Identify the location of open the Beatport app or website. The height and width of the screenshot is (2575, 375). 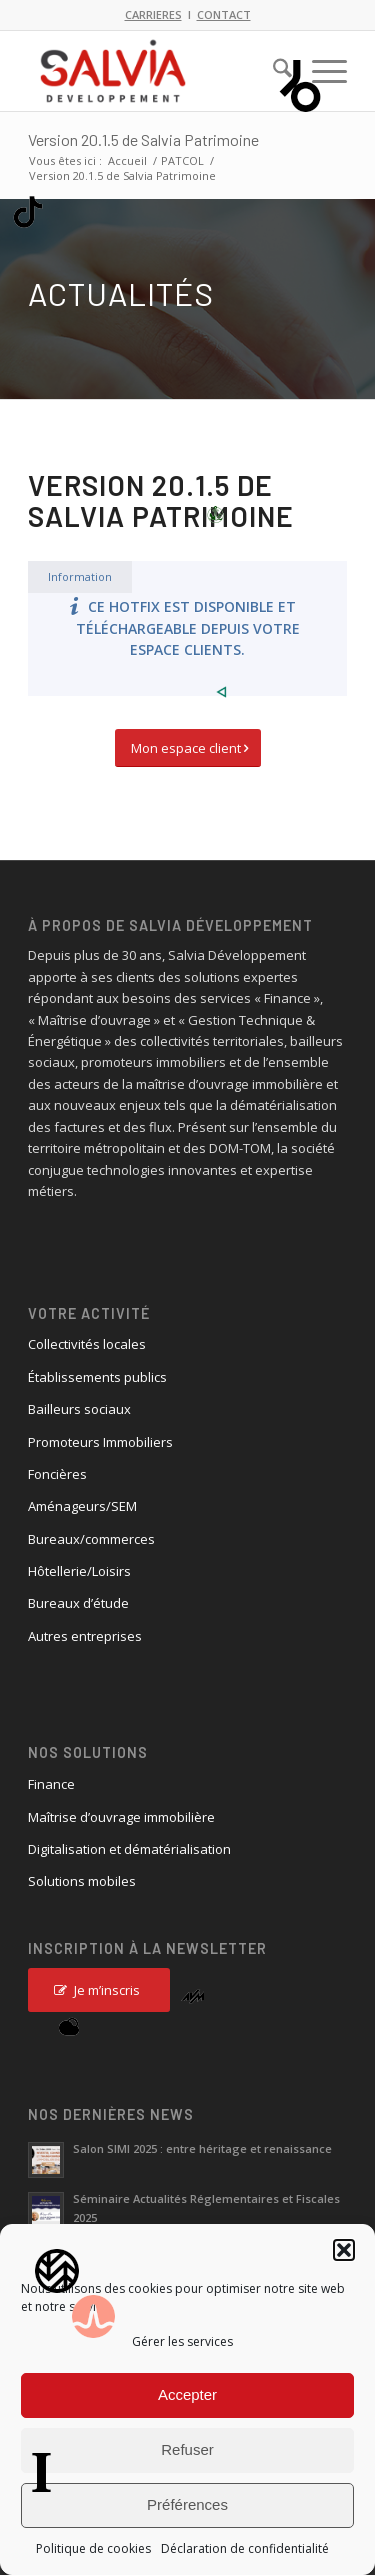
(300, 86).